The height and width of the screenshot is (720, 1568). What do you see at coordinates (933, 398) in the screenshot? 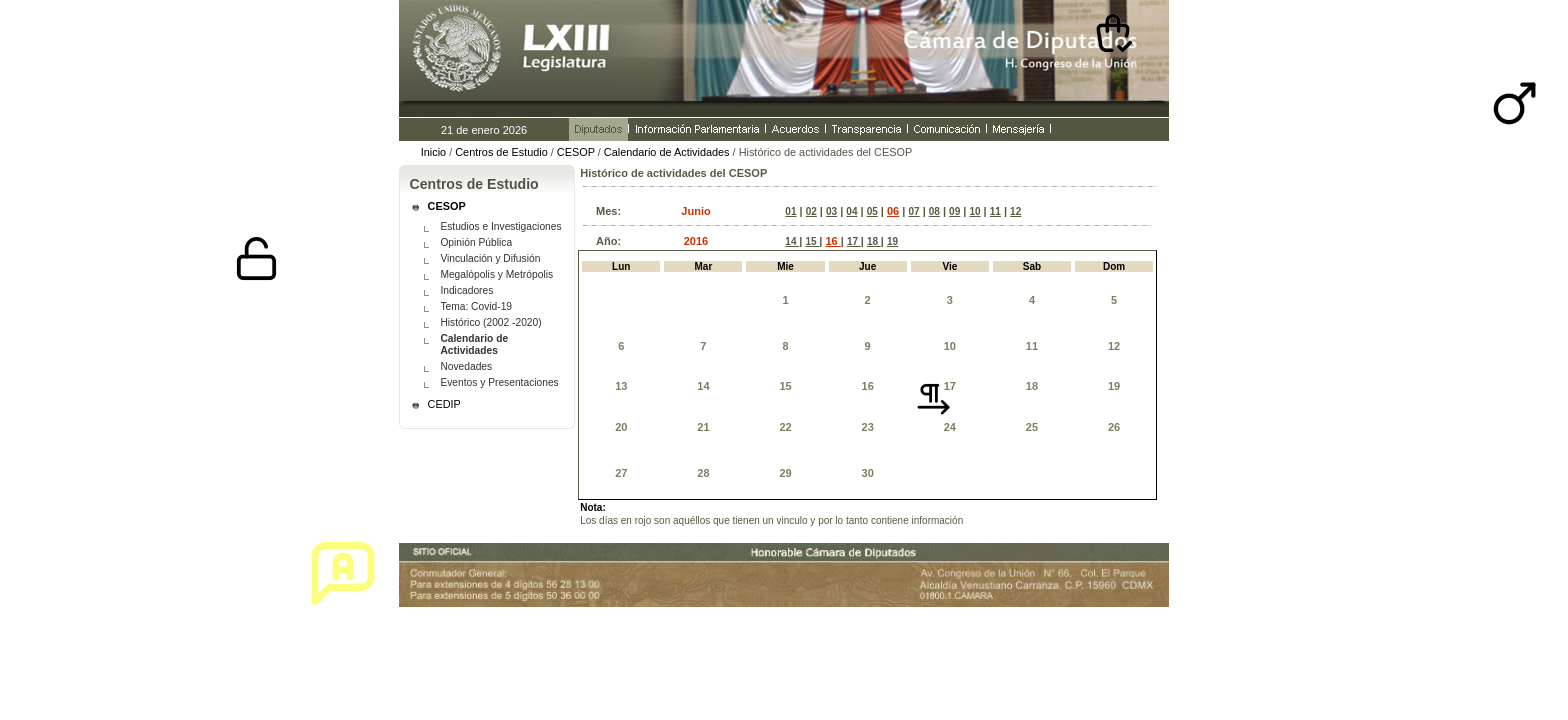
I see `move paragraph to the right` at bounding box center [933, 398].